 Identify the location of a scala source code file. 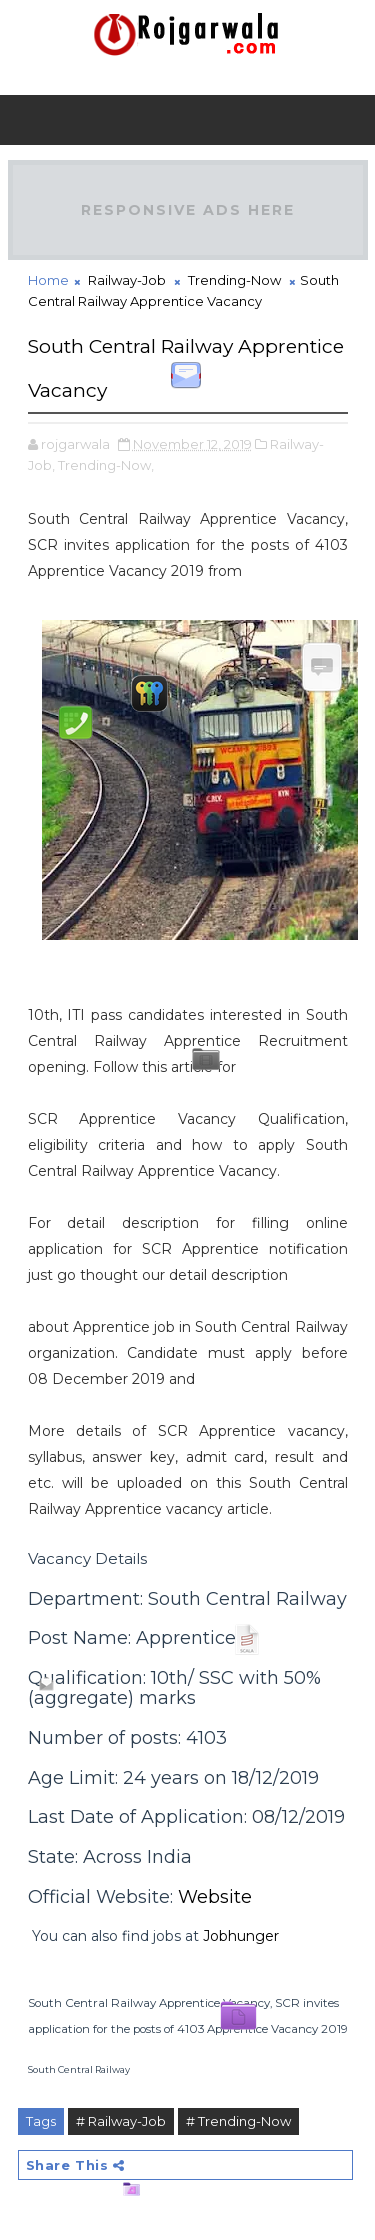
(247, 1640).